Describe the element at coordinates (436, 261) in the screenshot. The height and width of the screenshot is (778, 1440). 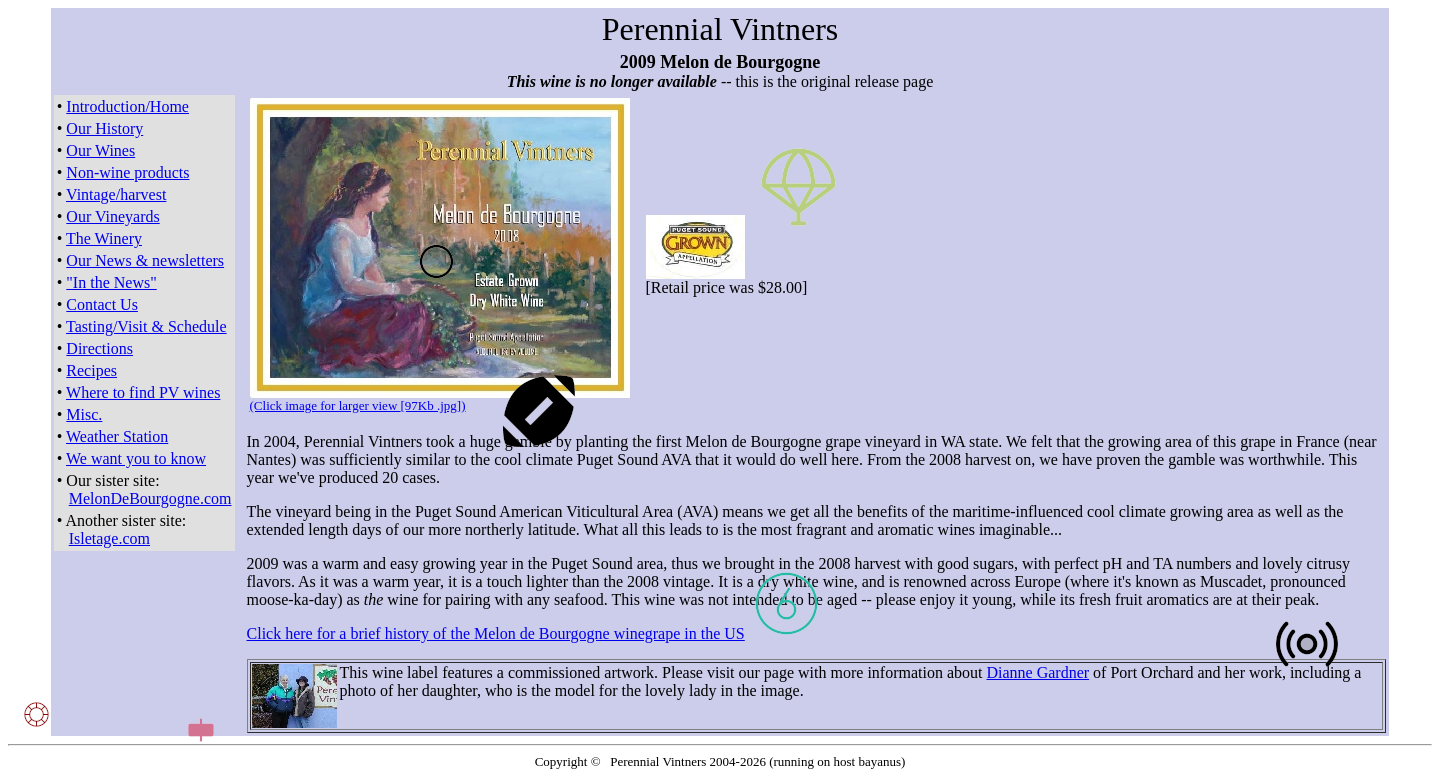
I see `unselected radio button or checkbox option` at that location.